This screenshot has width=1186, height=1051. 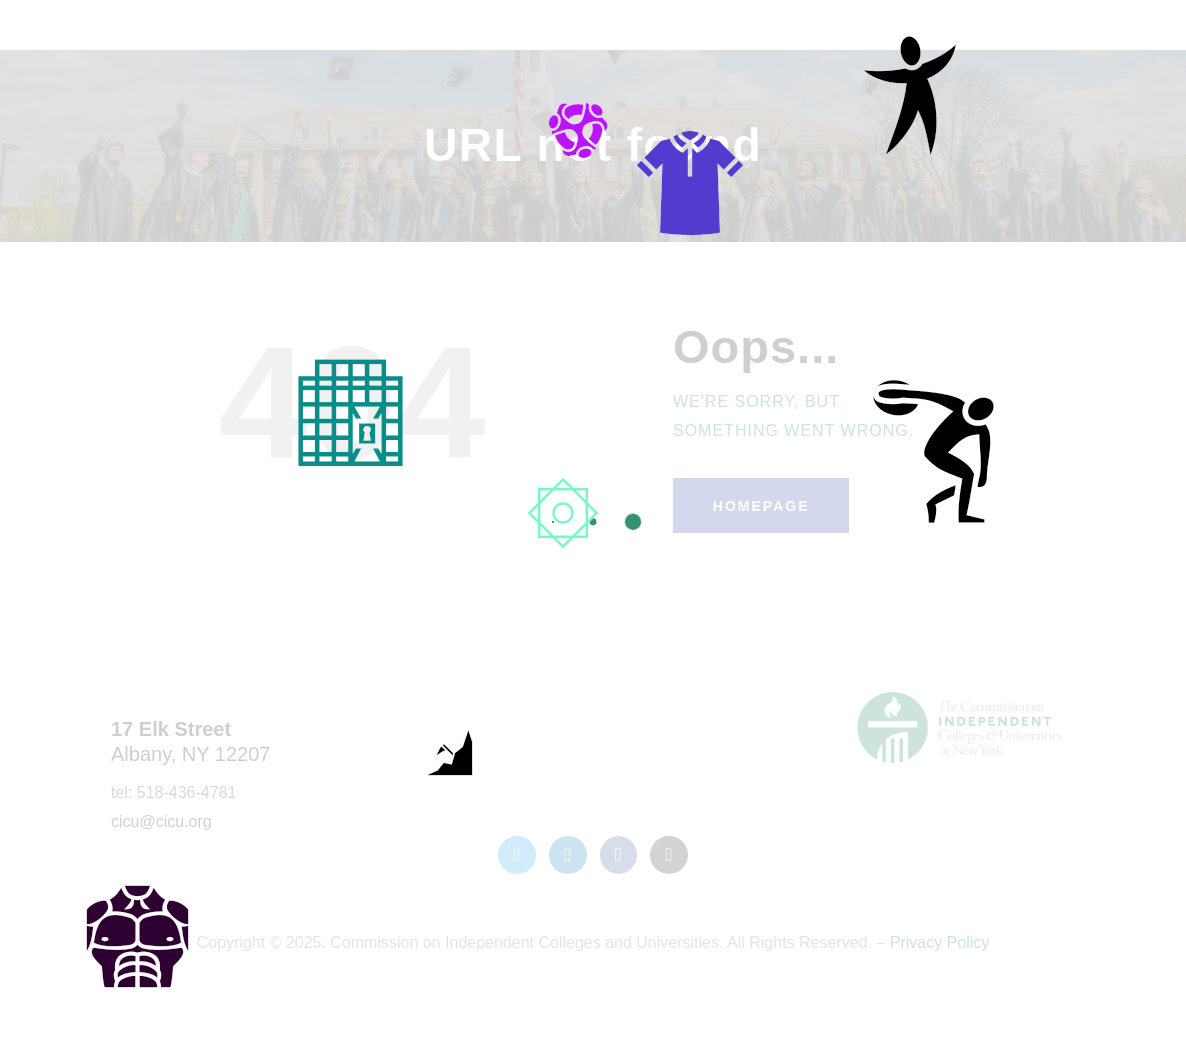 What do you see at coordinates (137, 936) in the screenshot?
I see `view fitness or strength stats` at bounding box center [137, 936].